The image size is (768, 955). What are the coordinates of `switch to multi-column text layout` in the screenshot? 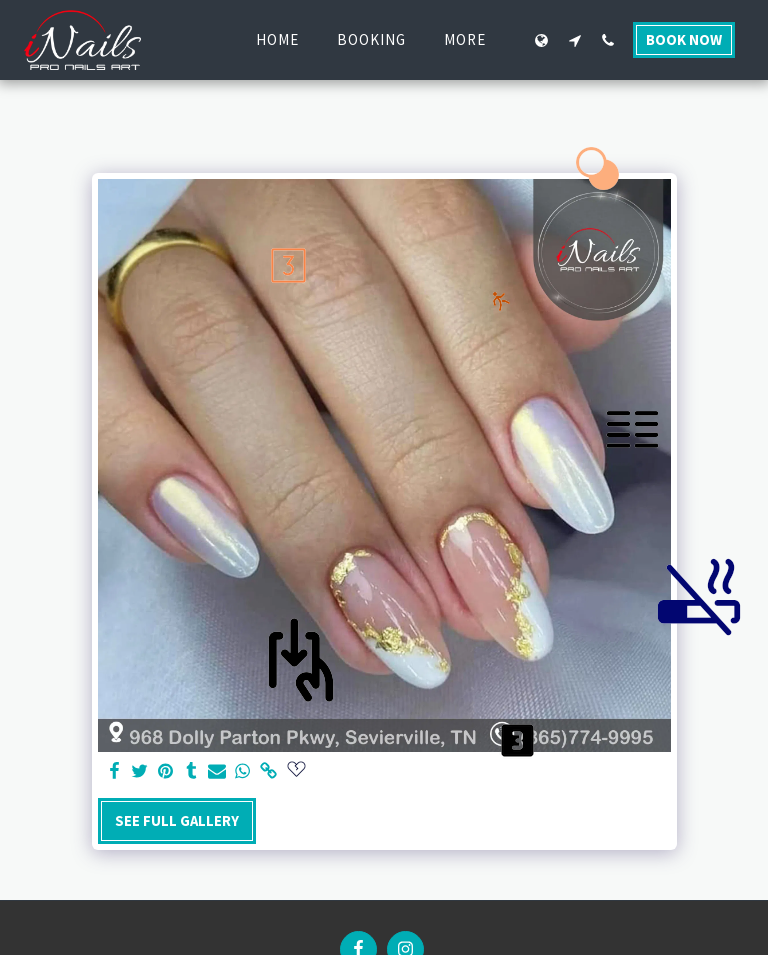 It's located at (632, 430).